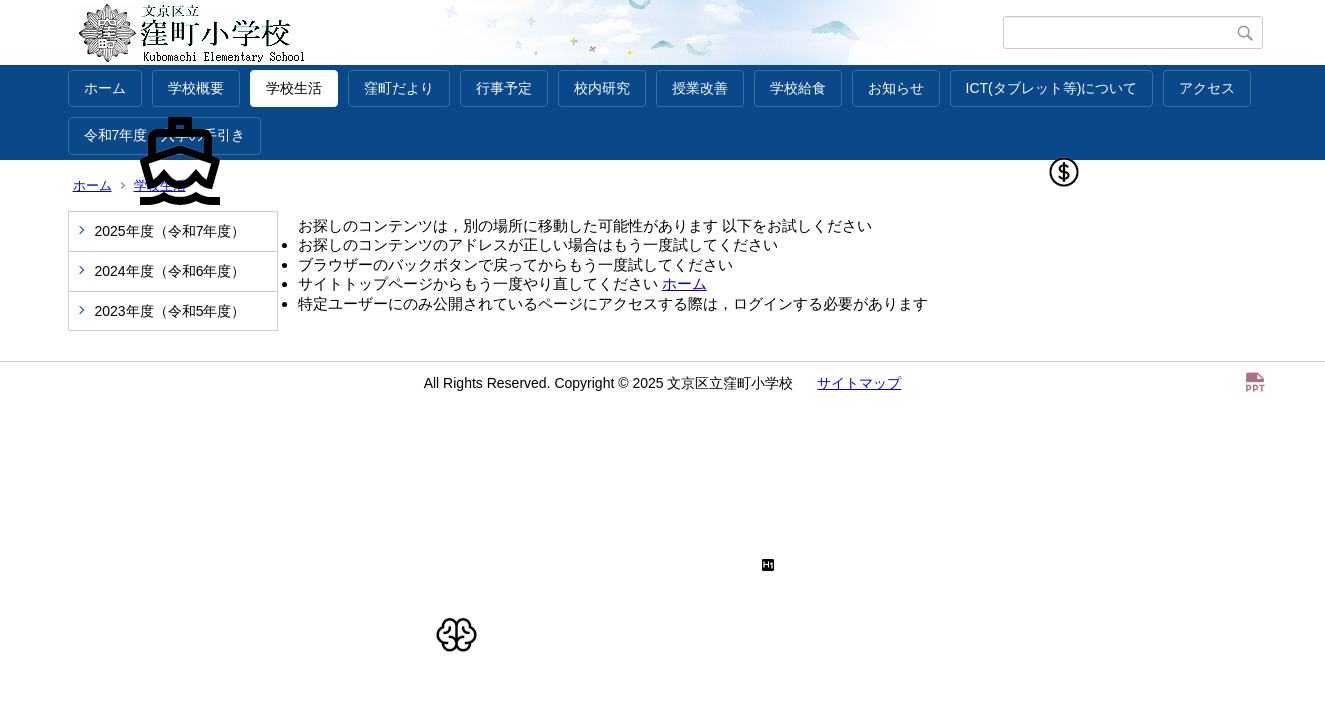 Image resolution: width=1325 pixels, height=720 pixels. I want to click on view account balance or financial information, so click(1064, 172).